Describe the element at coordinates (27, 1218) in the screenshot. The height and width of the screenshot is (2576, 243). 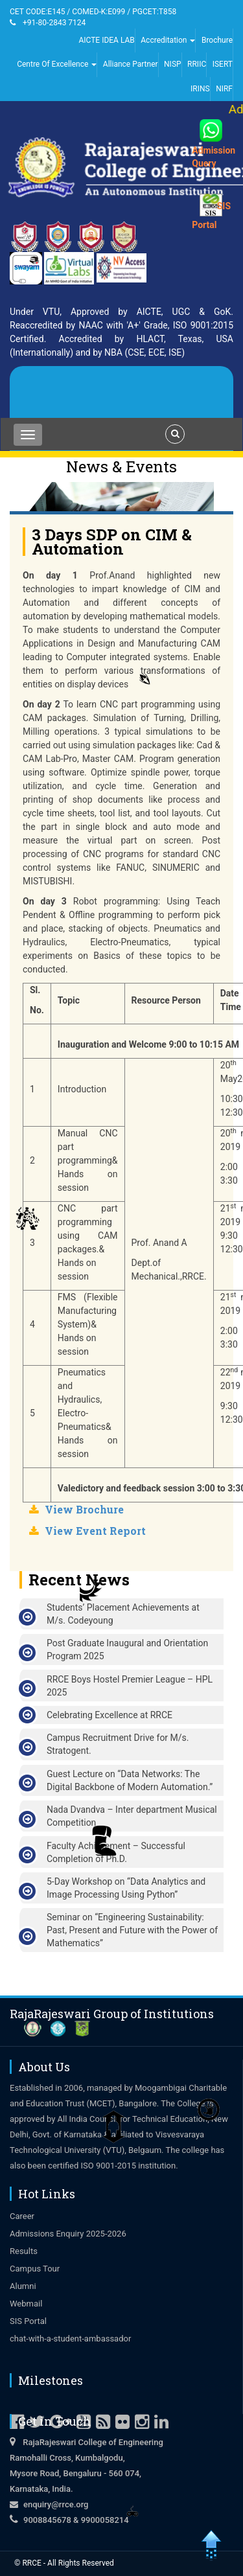
I see `select shambling mound creature or enemy type` at that location.